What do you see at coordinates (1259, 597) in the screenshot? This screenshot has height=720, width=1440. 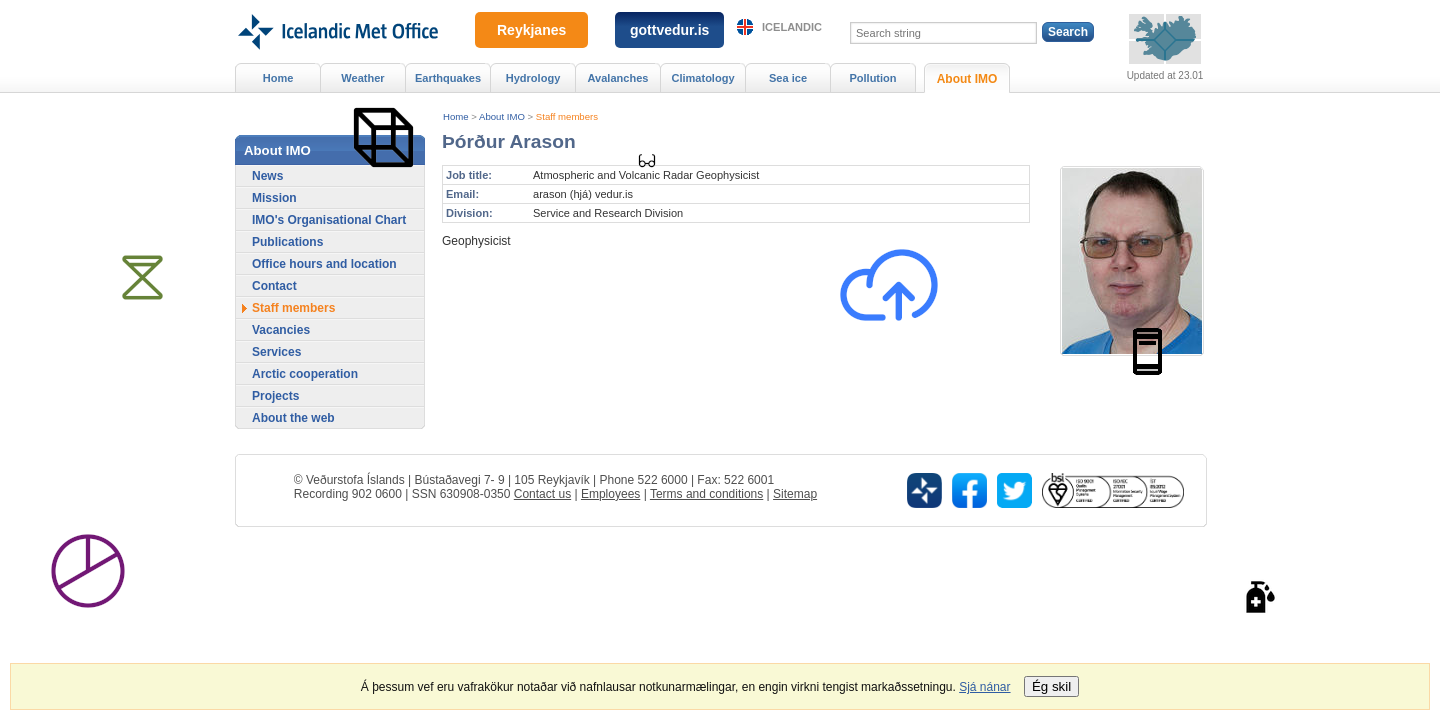 I see `access hand sanitizer station location` at bounding box center [1259, 597].